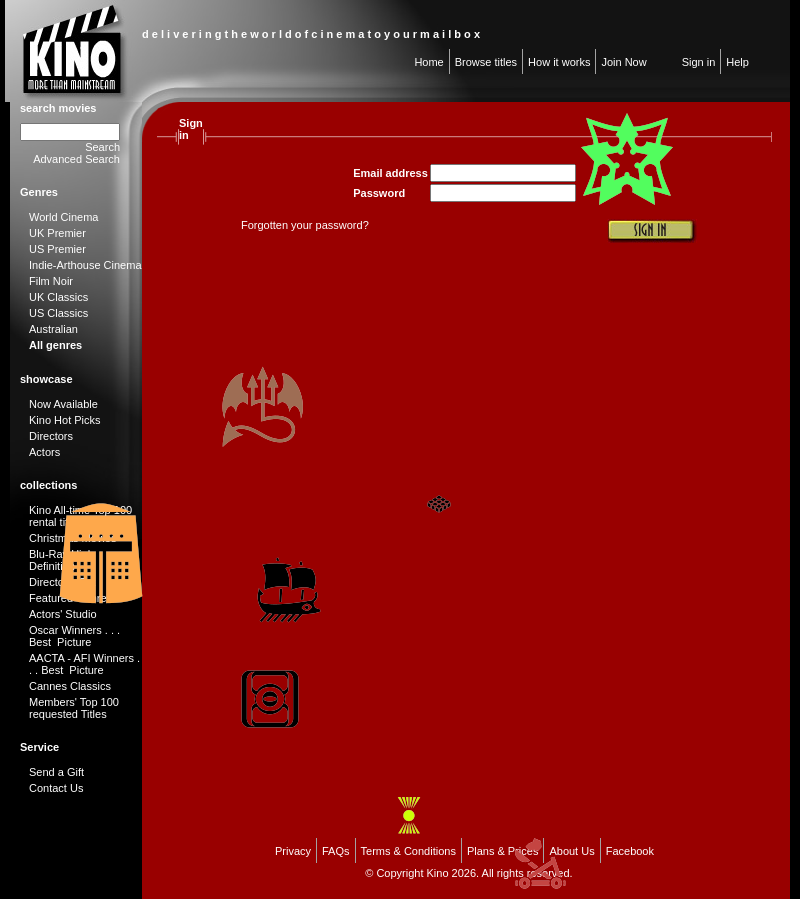 This screenshot has width=800, height=899. What do you see at coordinates (627, 159) in the screenshot?
I see `decorative emblem or badge element` at bounding box center [627, 159].